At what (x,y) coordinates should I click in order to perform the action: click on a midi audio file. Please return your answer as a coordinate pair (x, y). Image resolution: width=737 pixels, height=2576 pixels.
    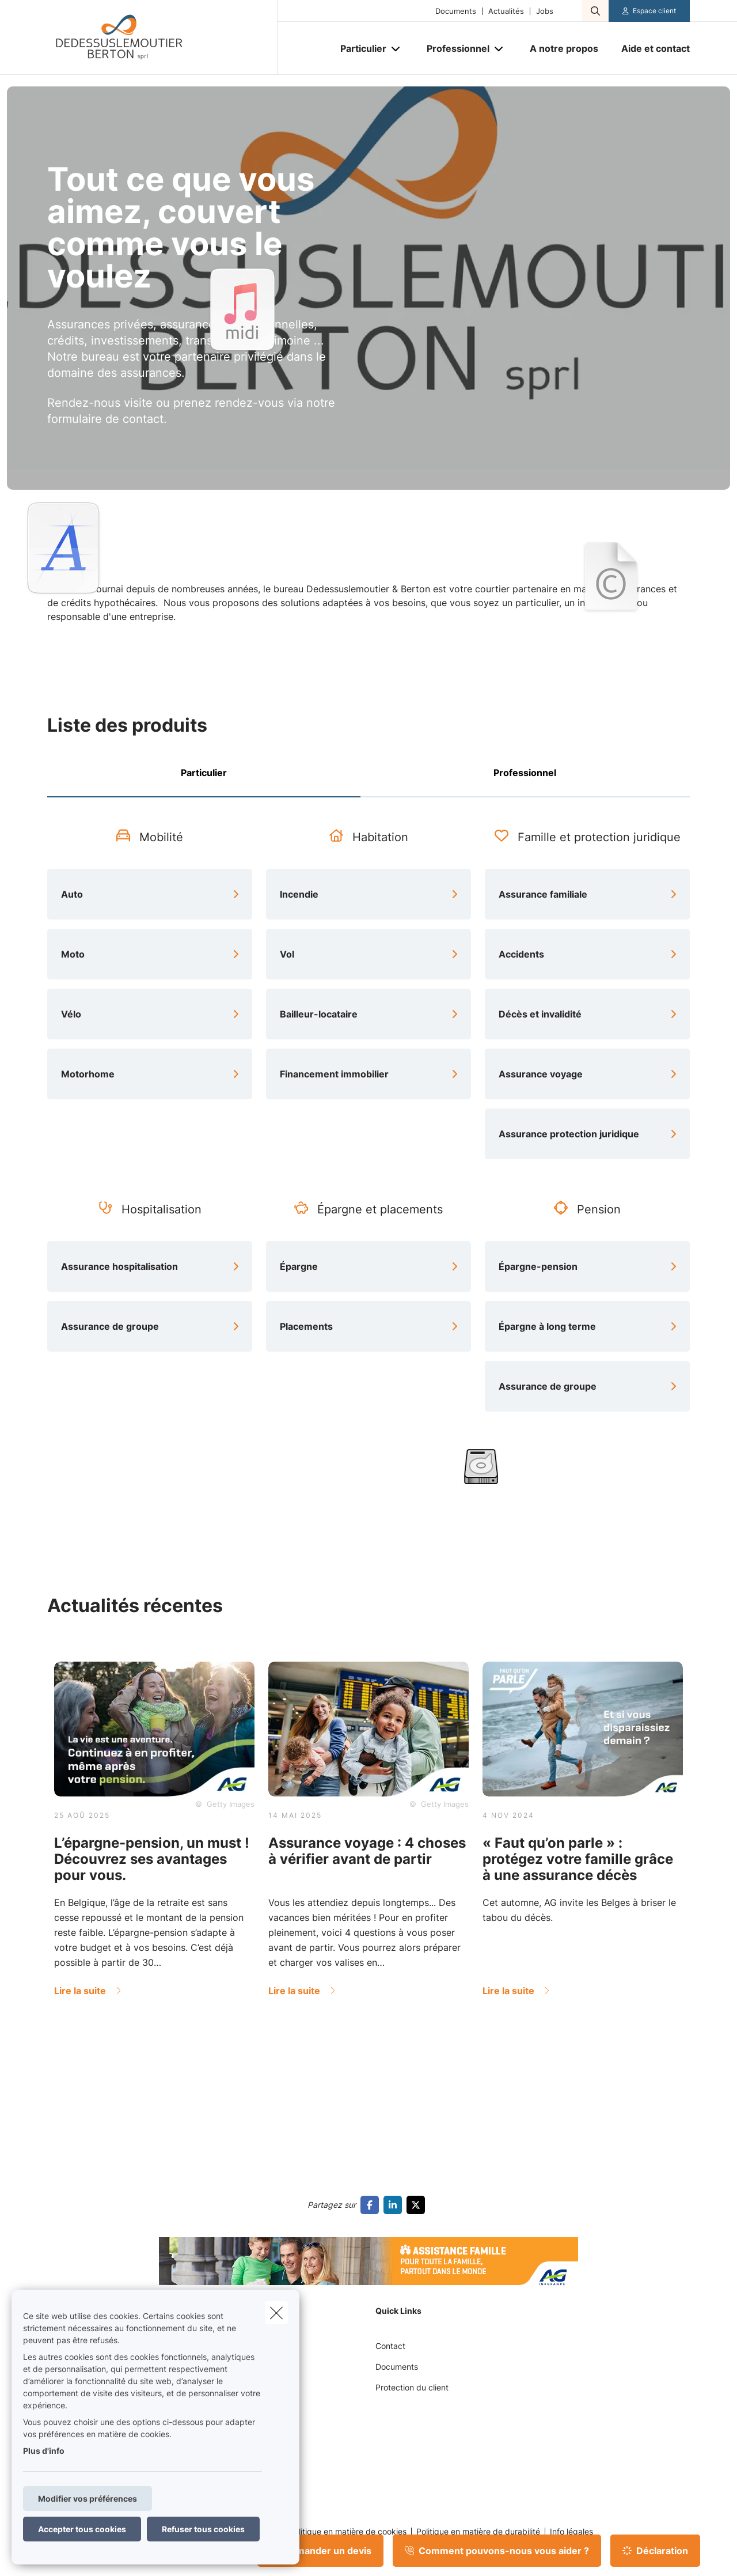
    Looking at the image, I should click on (242, 309).